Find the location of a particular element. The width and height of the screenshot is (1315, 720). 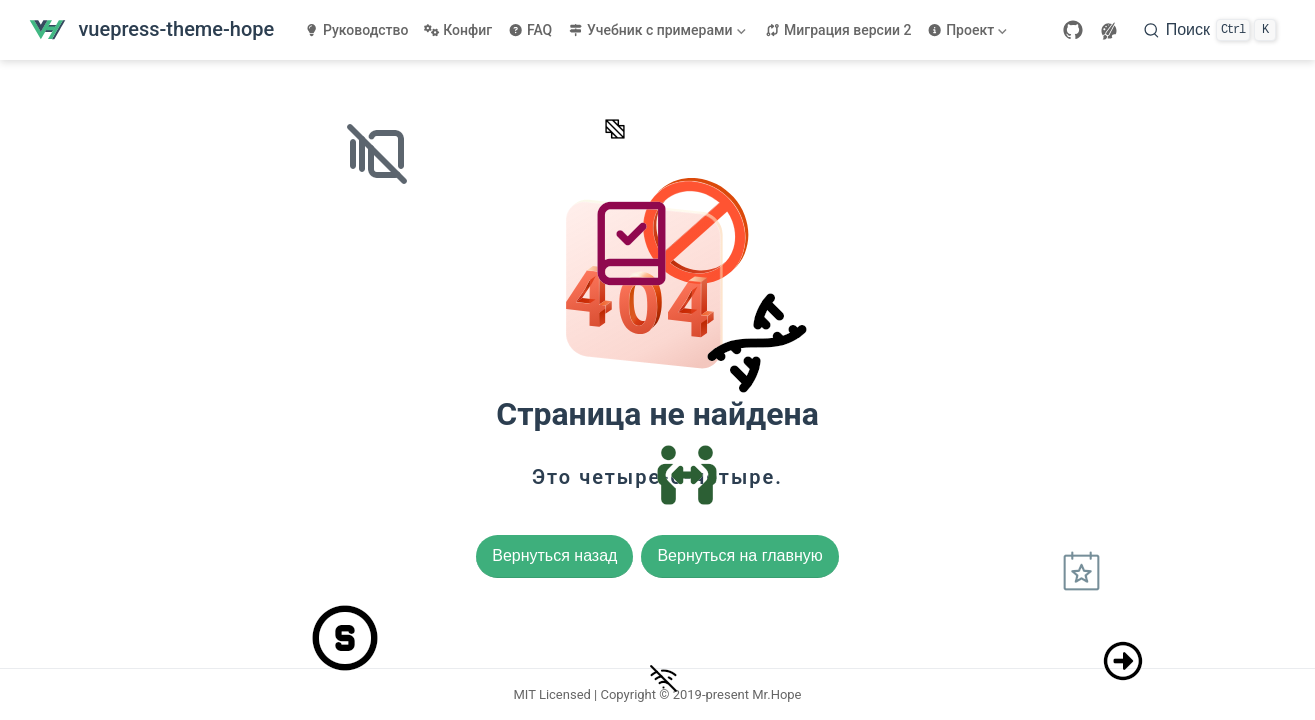

merge or unite selected layers is located at coordinates (615, 129).